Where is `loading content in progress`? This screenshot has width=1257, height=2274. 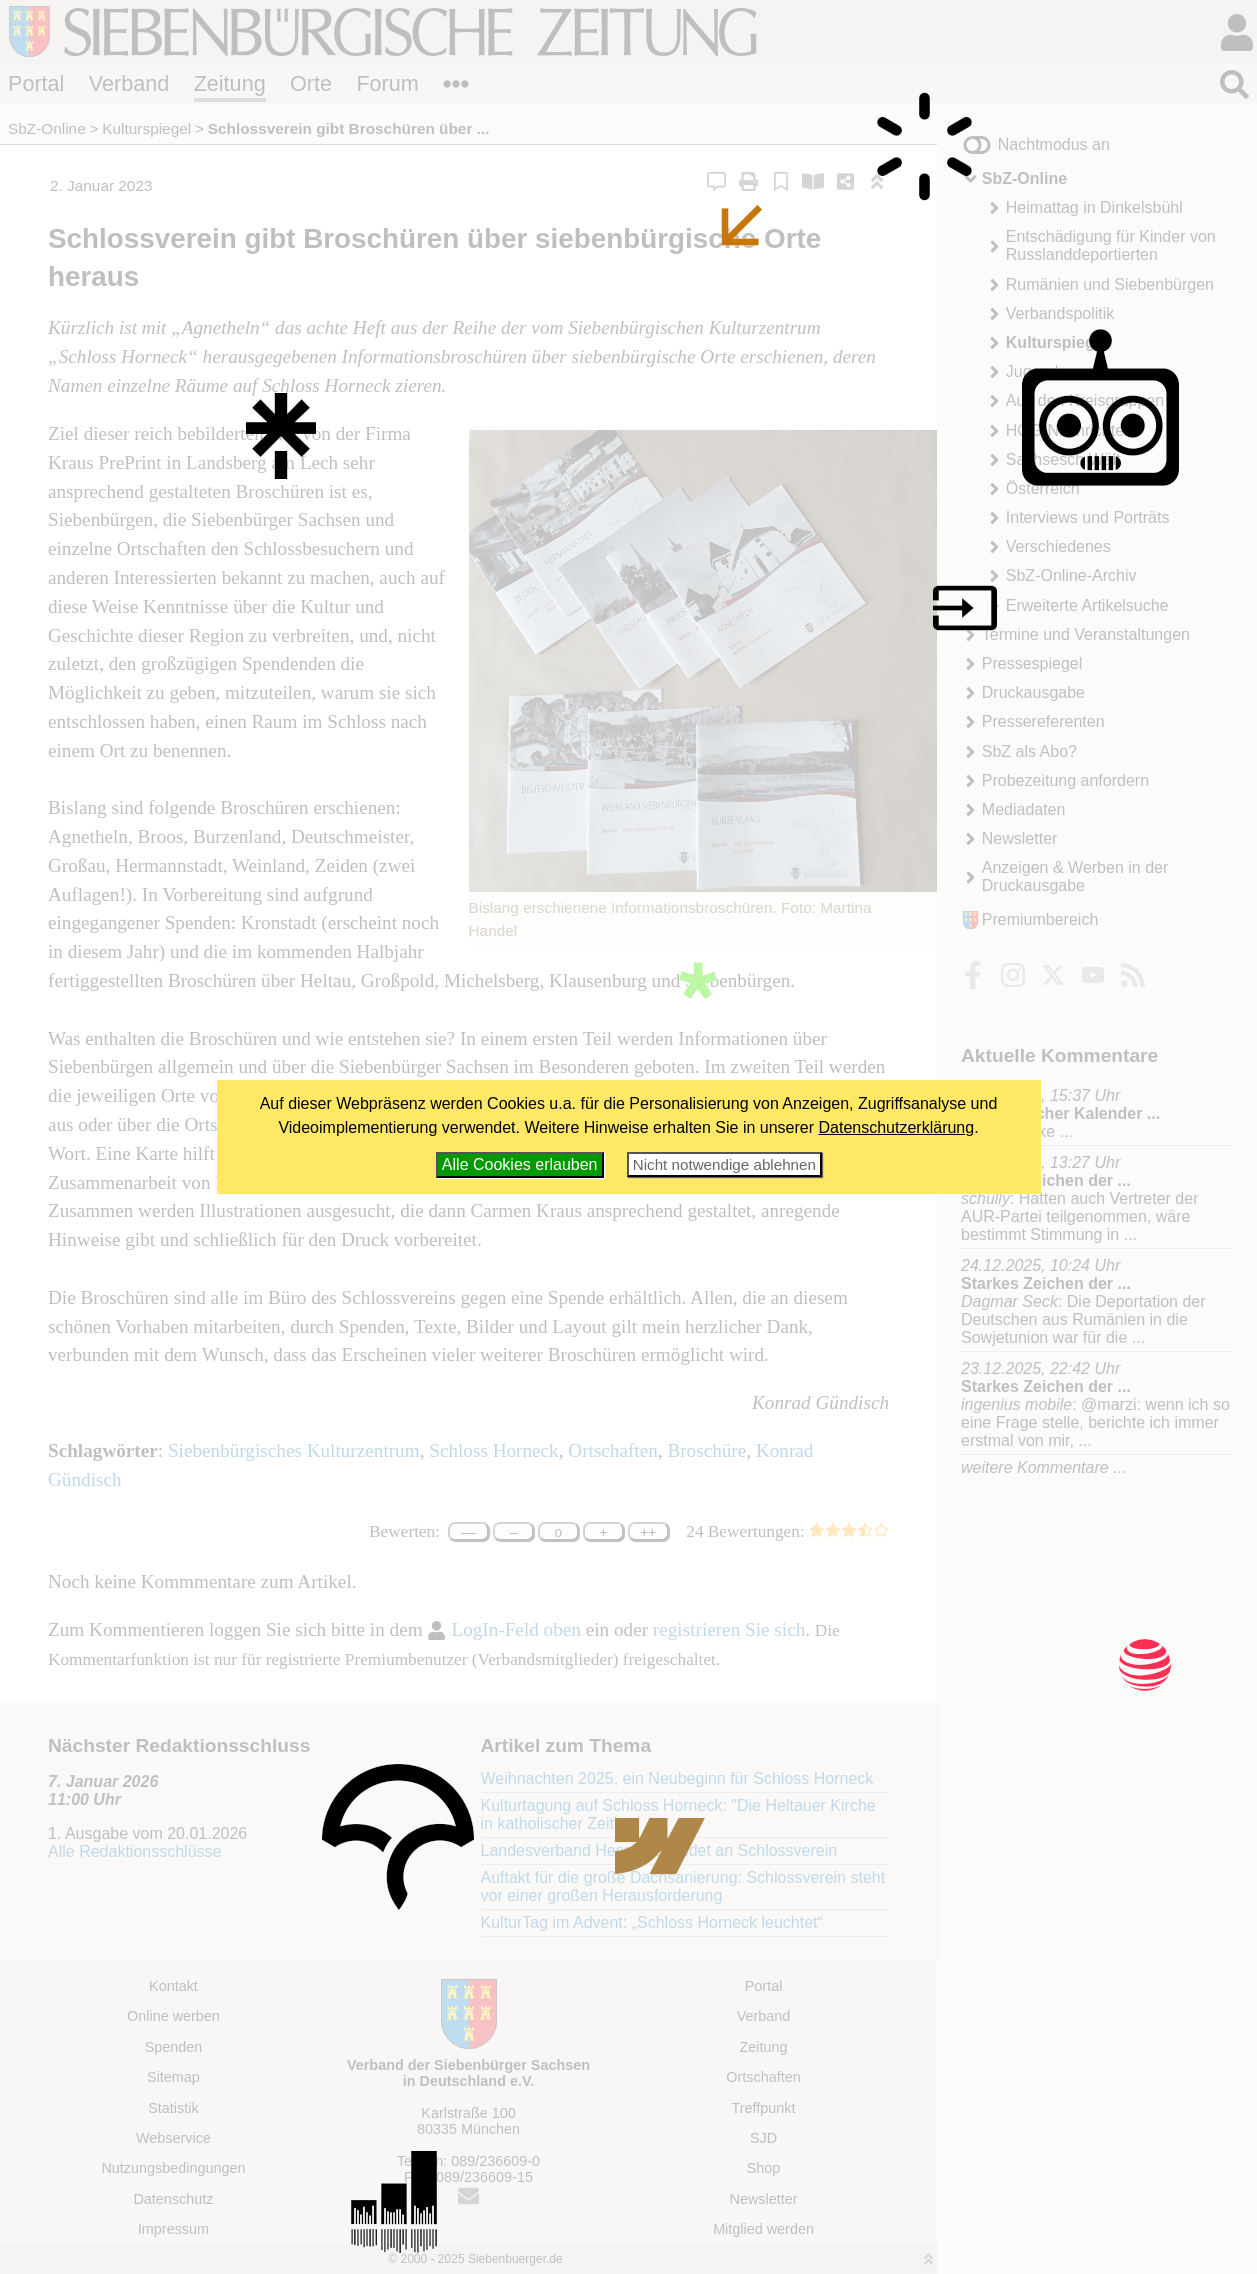 loading content in progress is located at coordinates (924, 146).